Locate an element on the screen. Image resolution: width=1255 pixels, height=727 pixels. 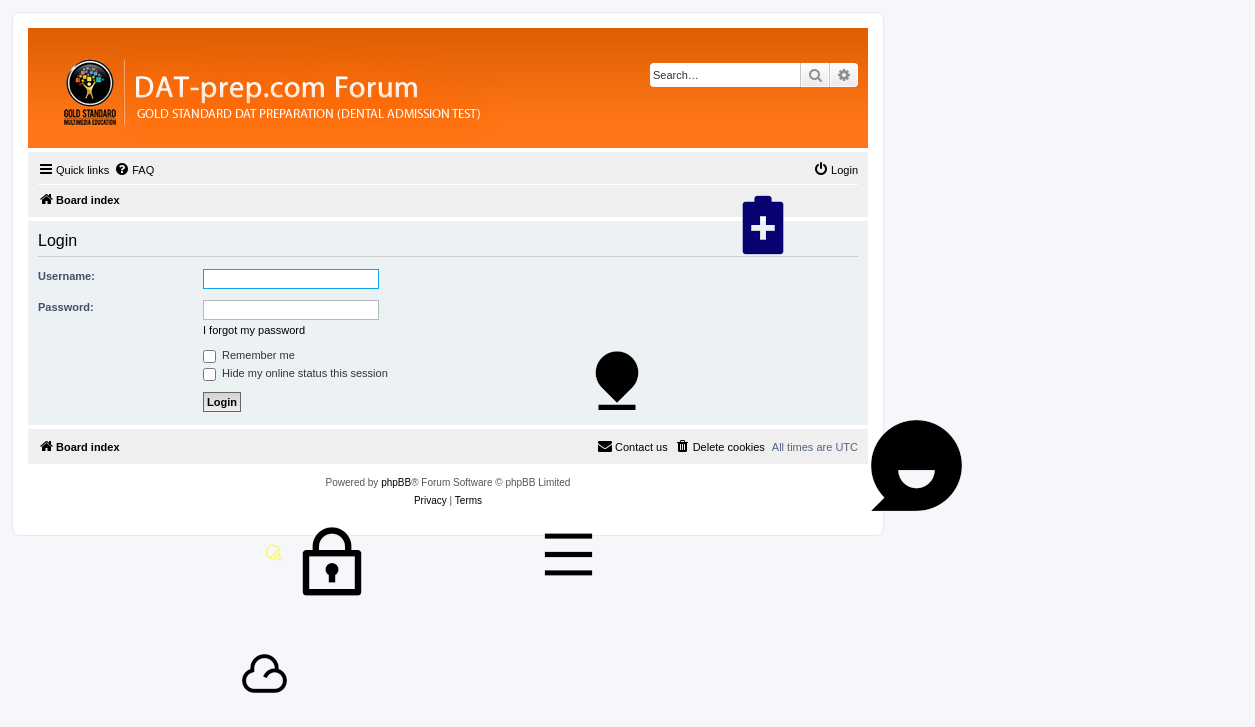
access ping pong or table tennis game is located at coordinates (273, 552).